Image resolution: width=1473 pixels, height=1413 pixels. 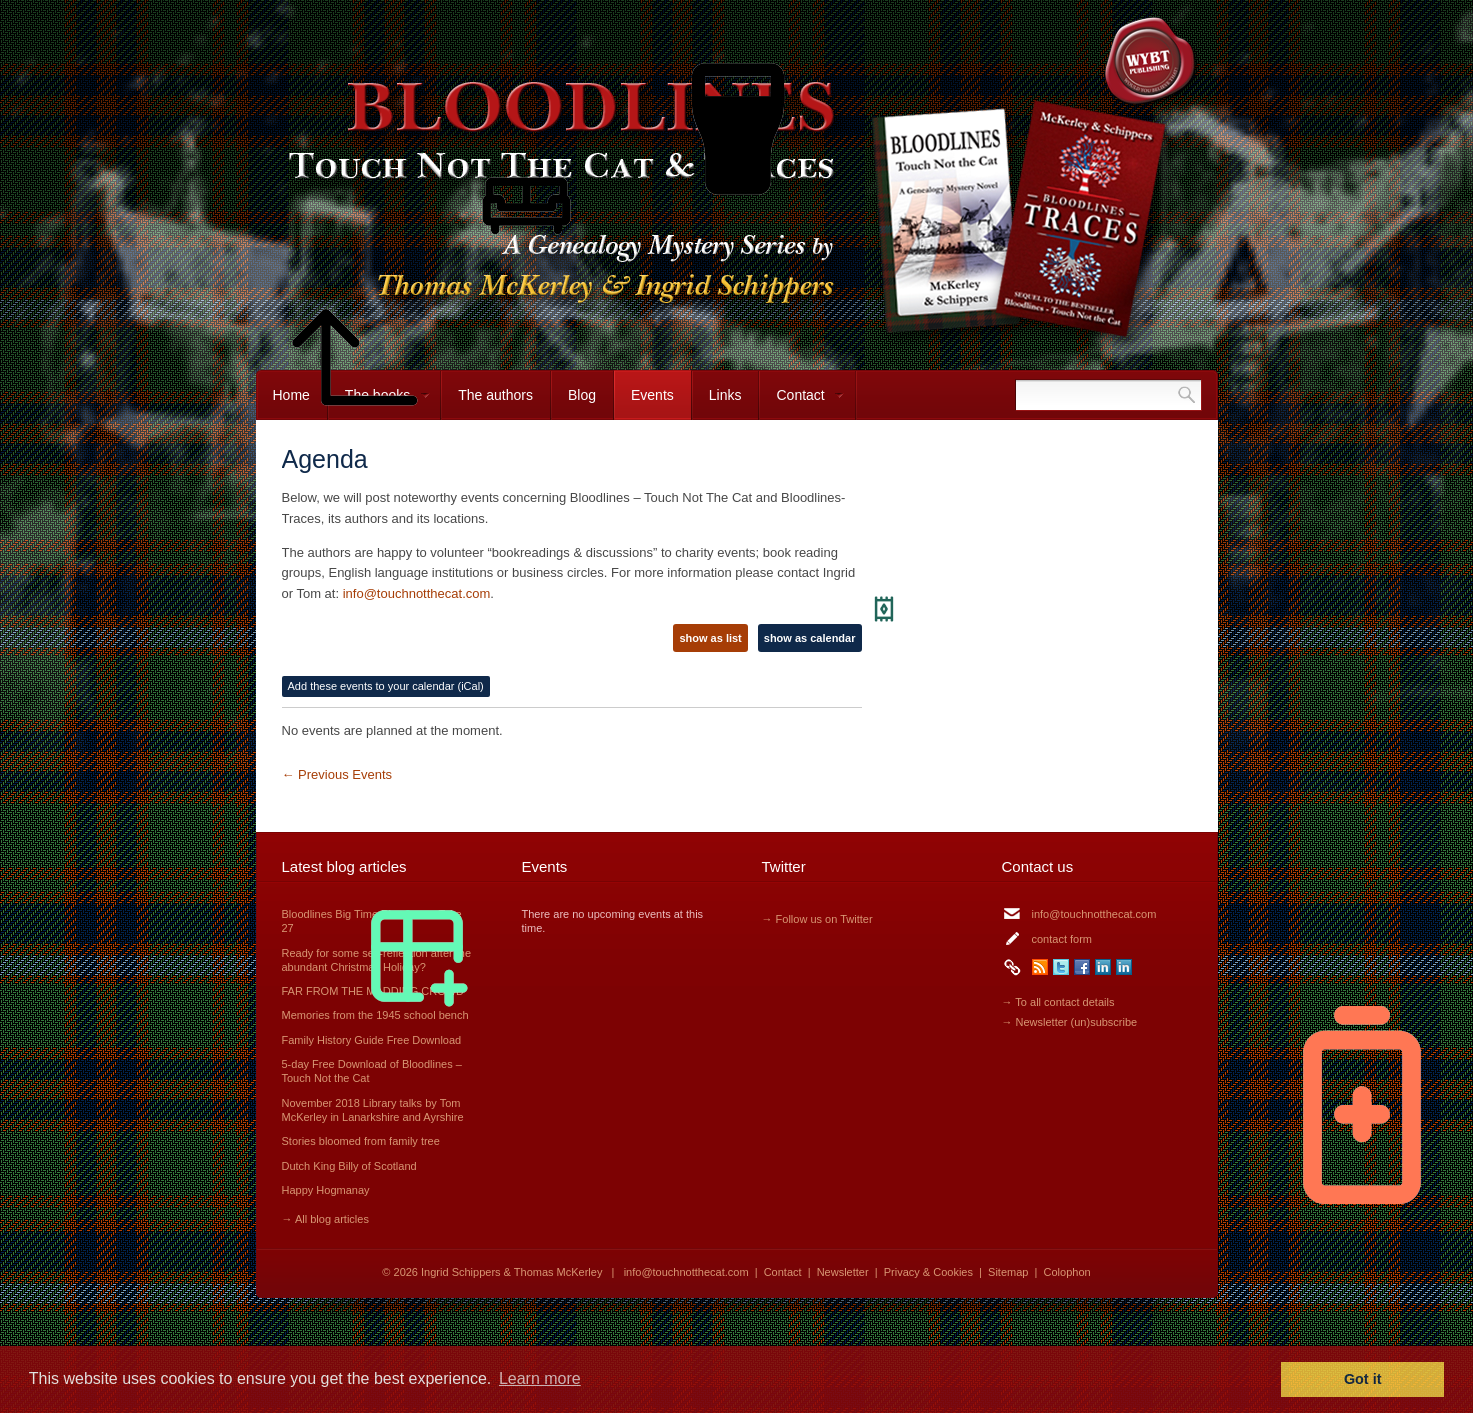 What do you see at coordinates (1362, 1105) in the screenshot?
I see `add or extend battery life` at bounding box center [1362, 1105].